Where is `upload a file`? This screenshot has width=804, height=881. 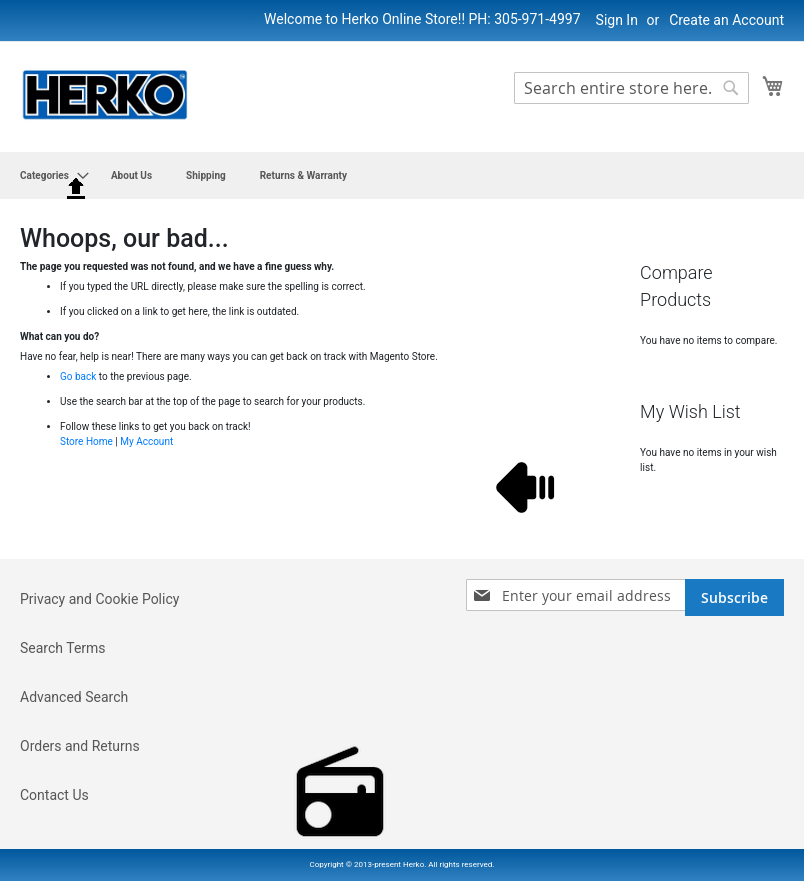 upload a file is located at coordinates (76, 189).